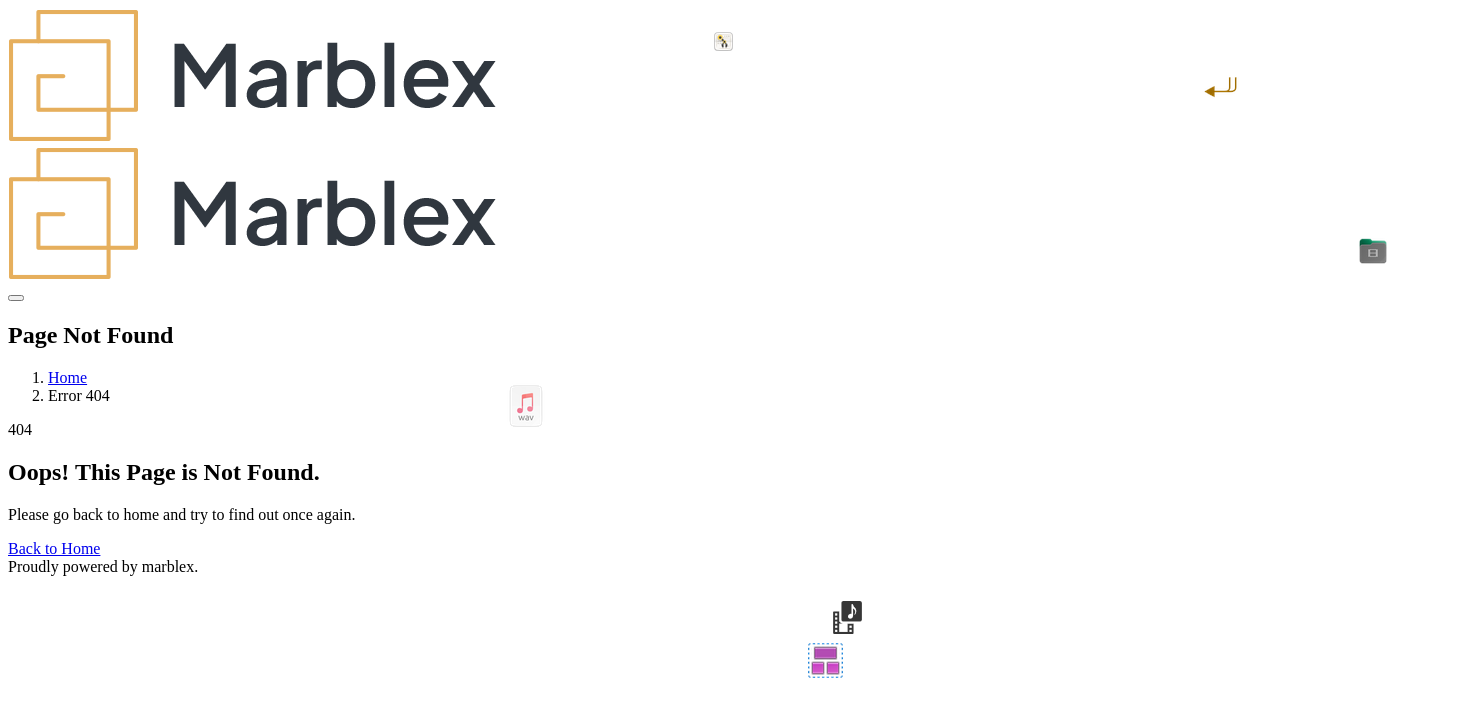 This screenshot has width=1460, height=720. What do you see at coordinates (723, 41) in the screenshot?
I see `open gnome builder development environment` at bounding box center [723, 41].